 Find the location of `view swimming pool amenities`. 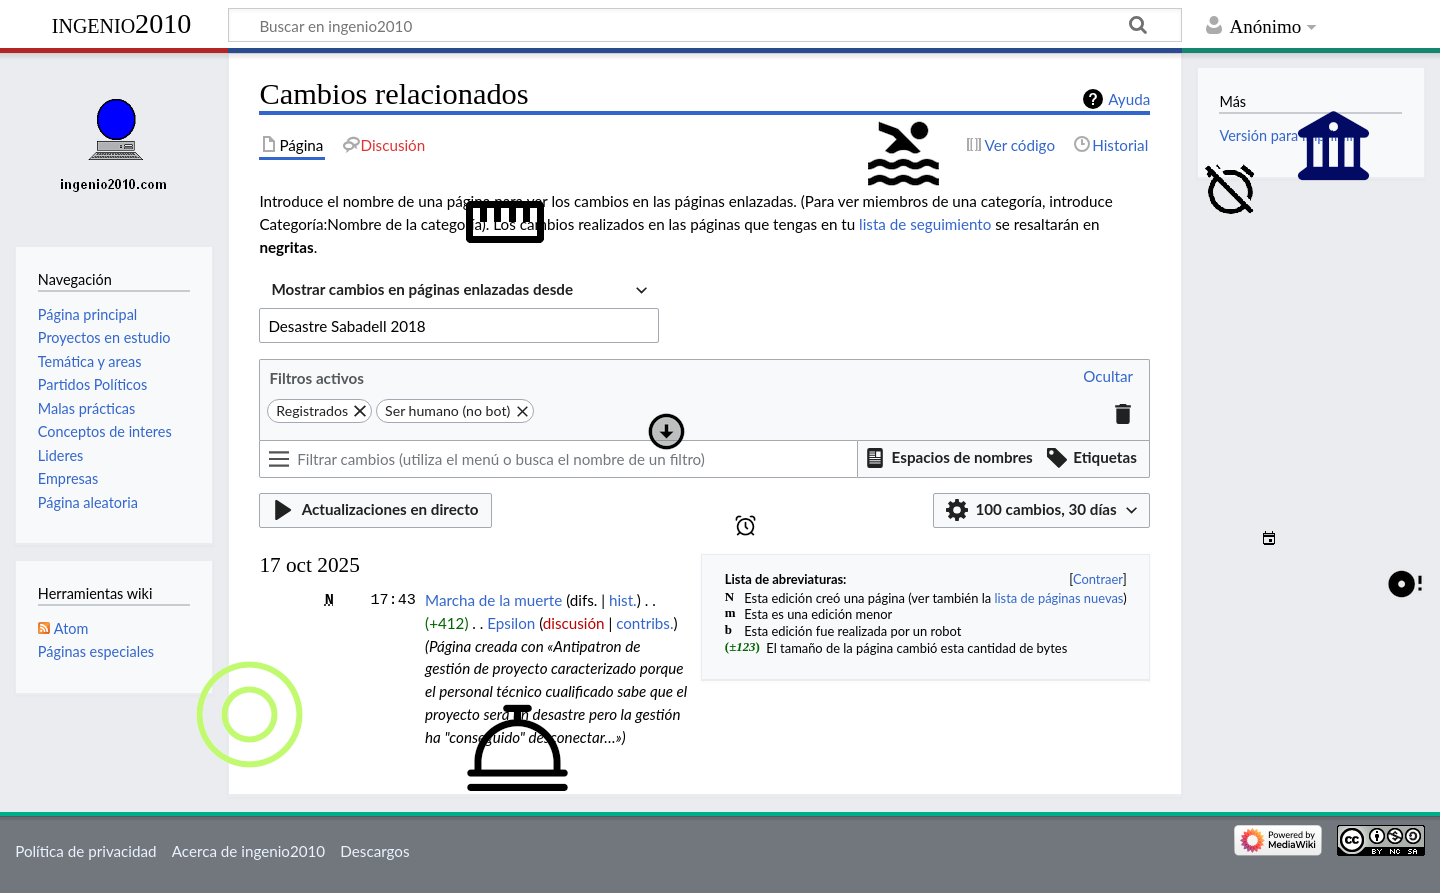

view swimming pool amenities is located at coordinates (903, 153).